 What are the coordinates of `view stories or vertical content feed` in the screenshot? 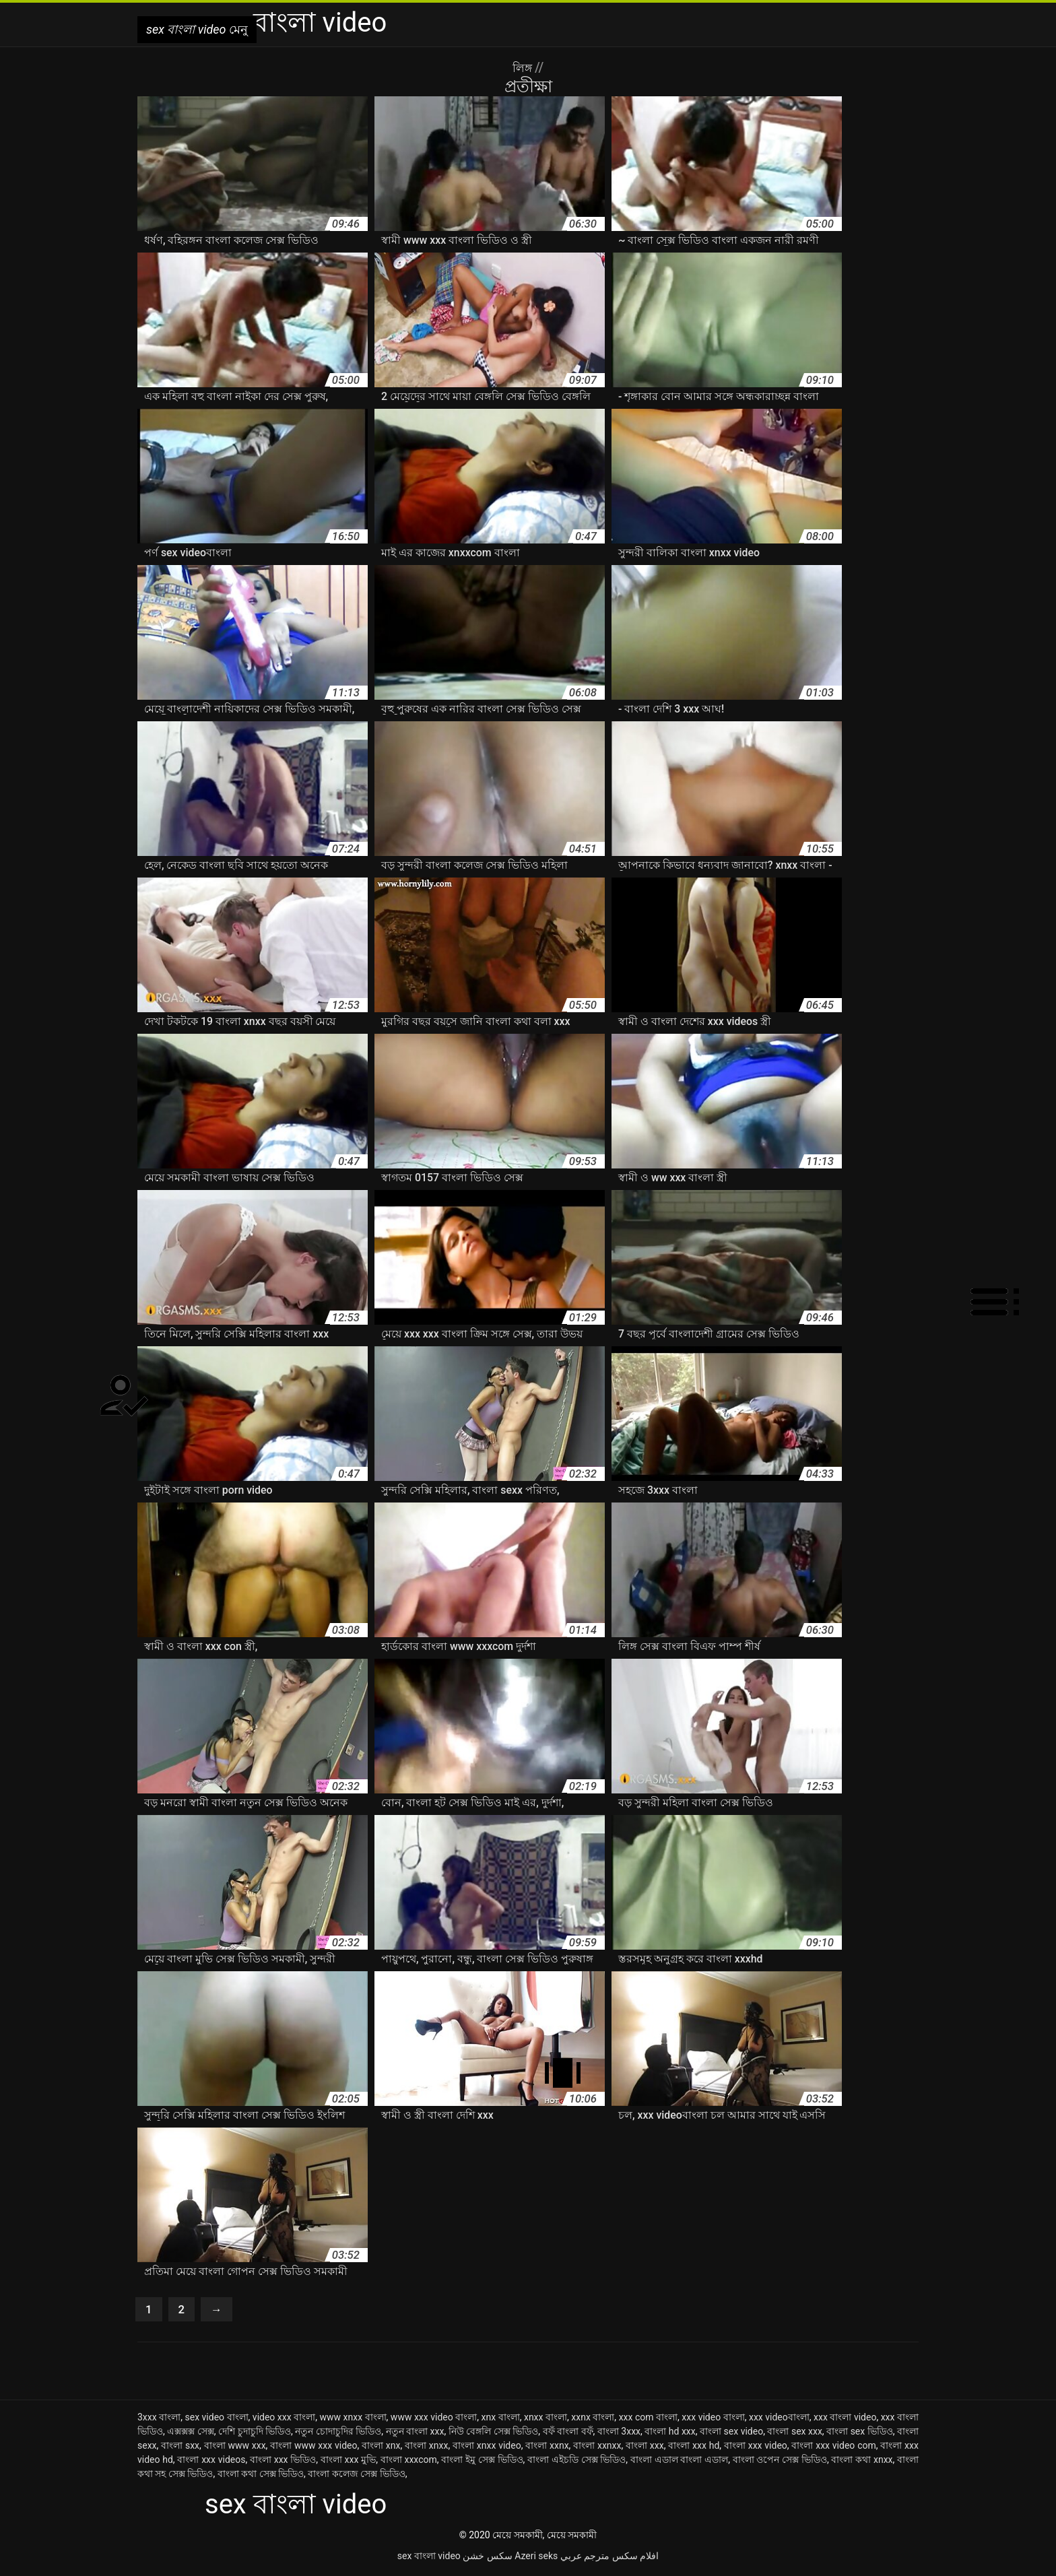 It's located at (562, 2074).